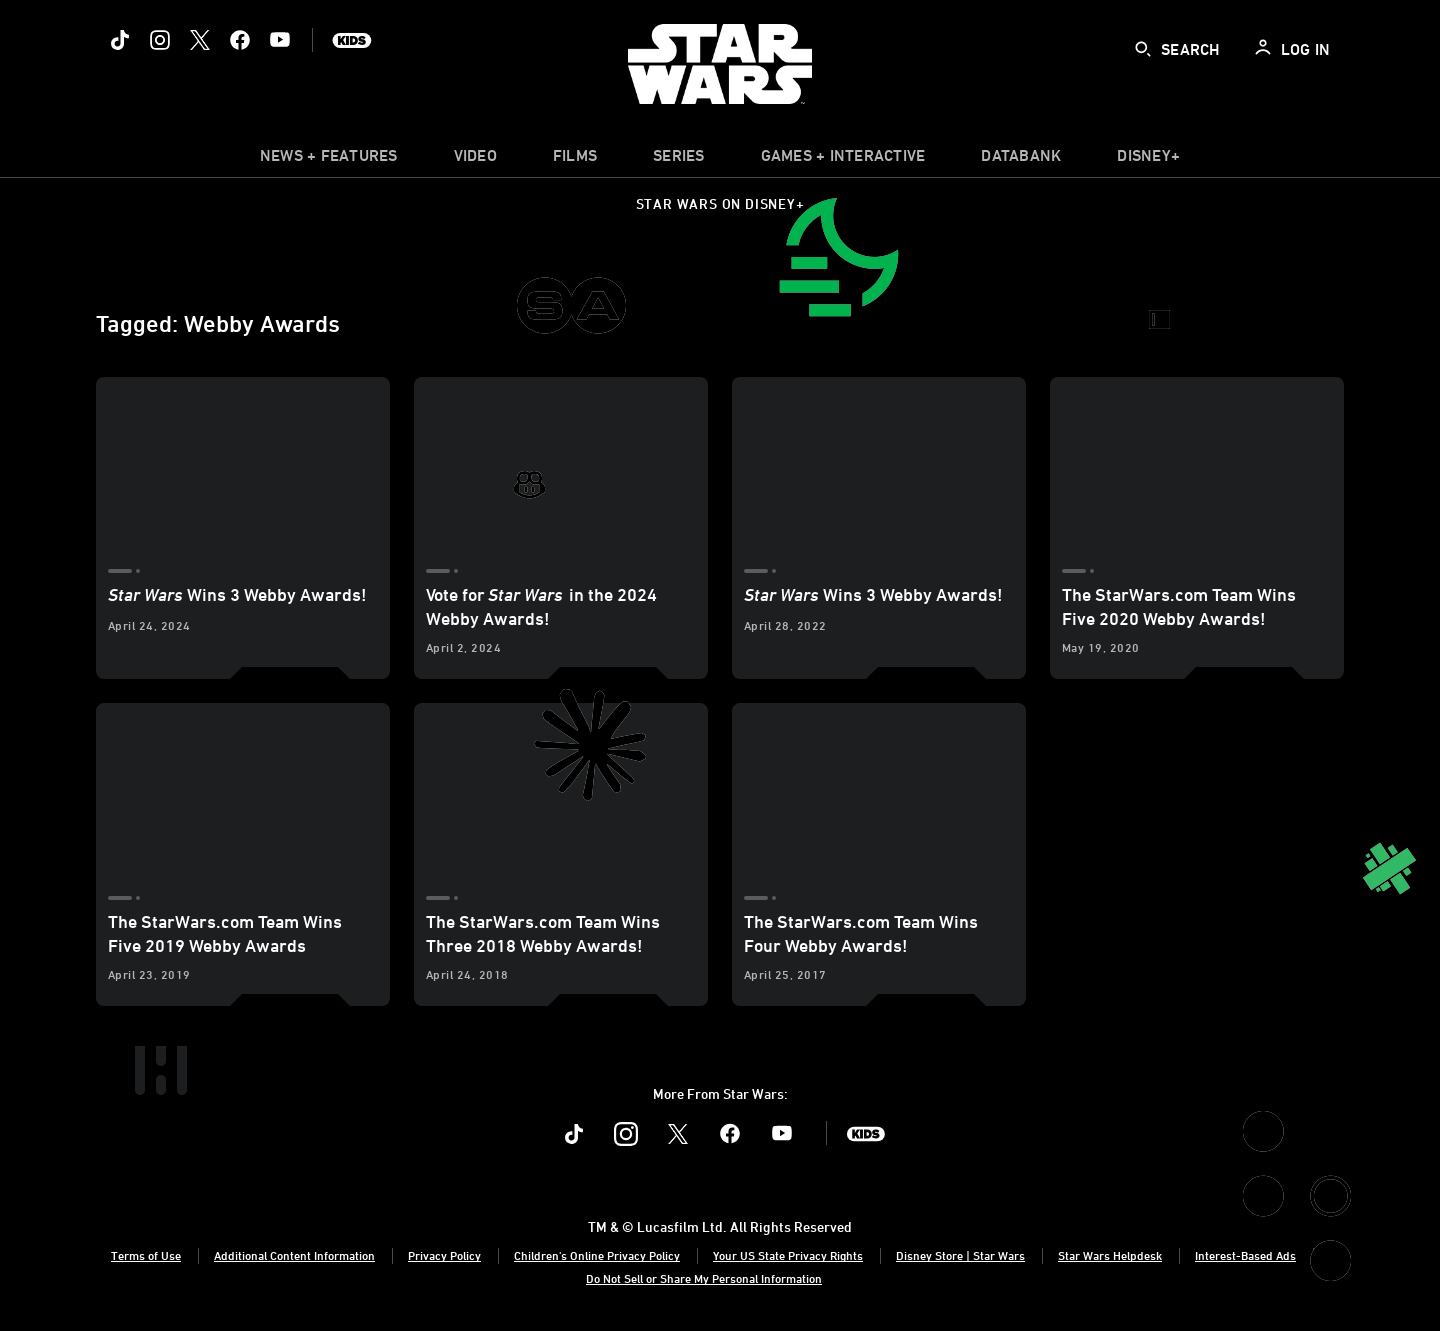  Describe the element at coordinates (1389, 868) in the screenshot. I see `aurelia javascript framework logo` at that location.